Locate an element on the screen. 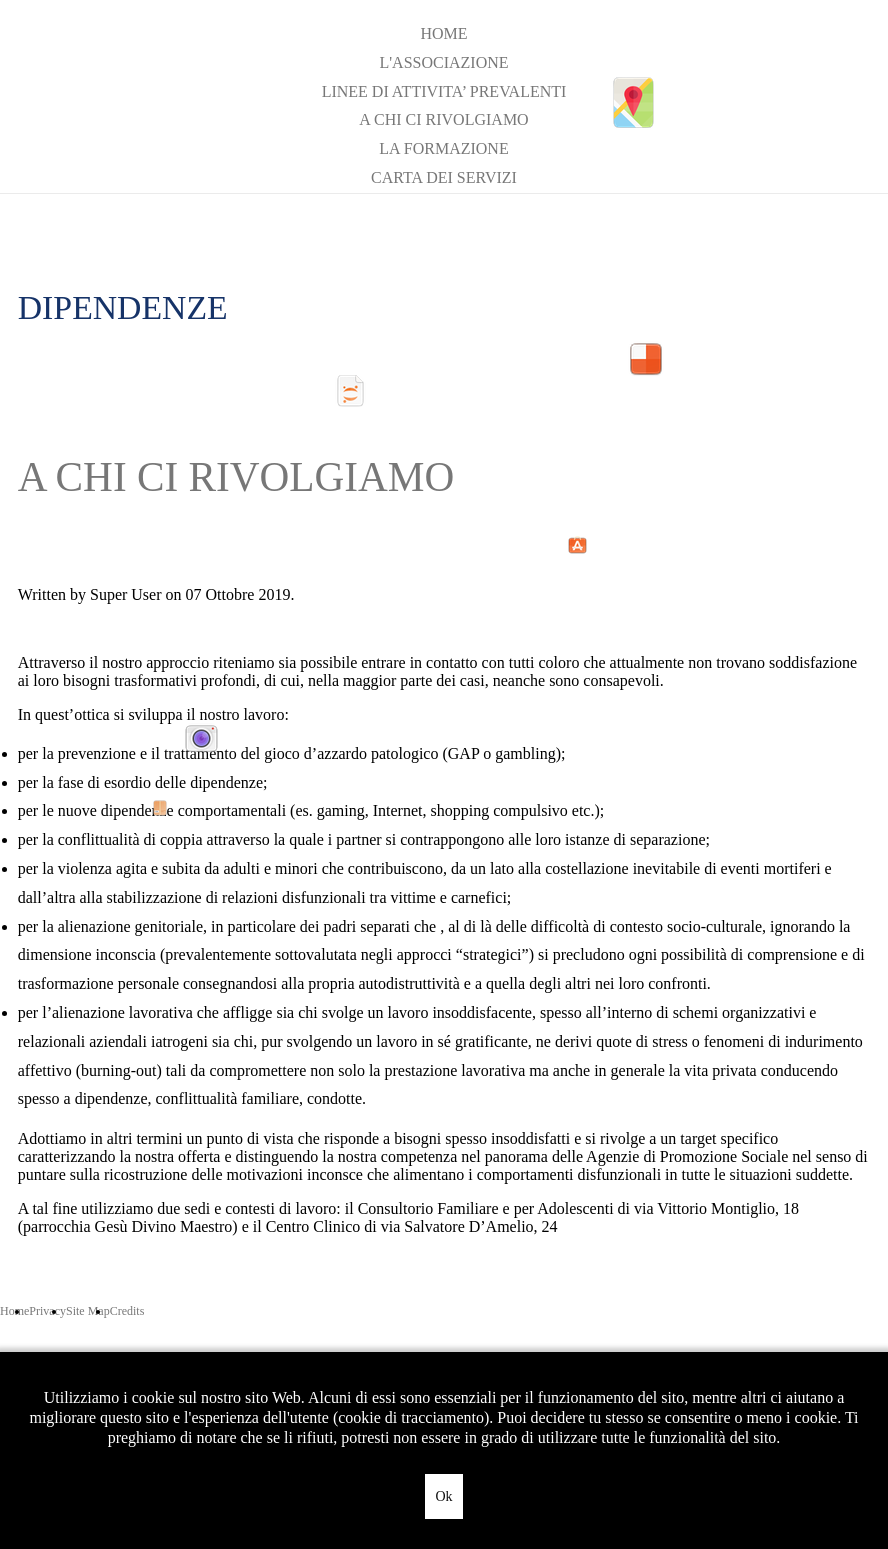 Image resolution: width=888 pixels, height=1549 pixels. switch to the top-left workspace is located at coordinates (646, 359).